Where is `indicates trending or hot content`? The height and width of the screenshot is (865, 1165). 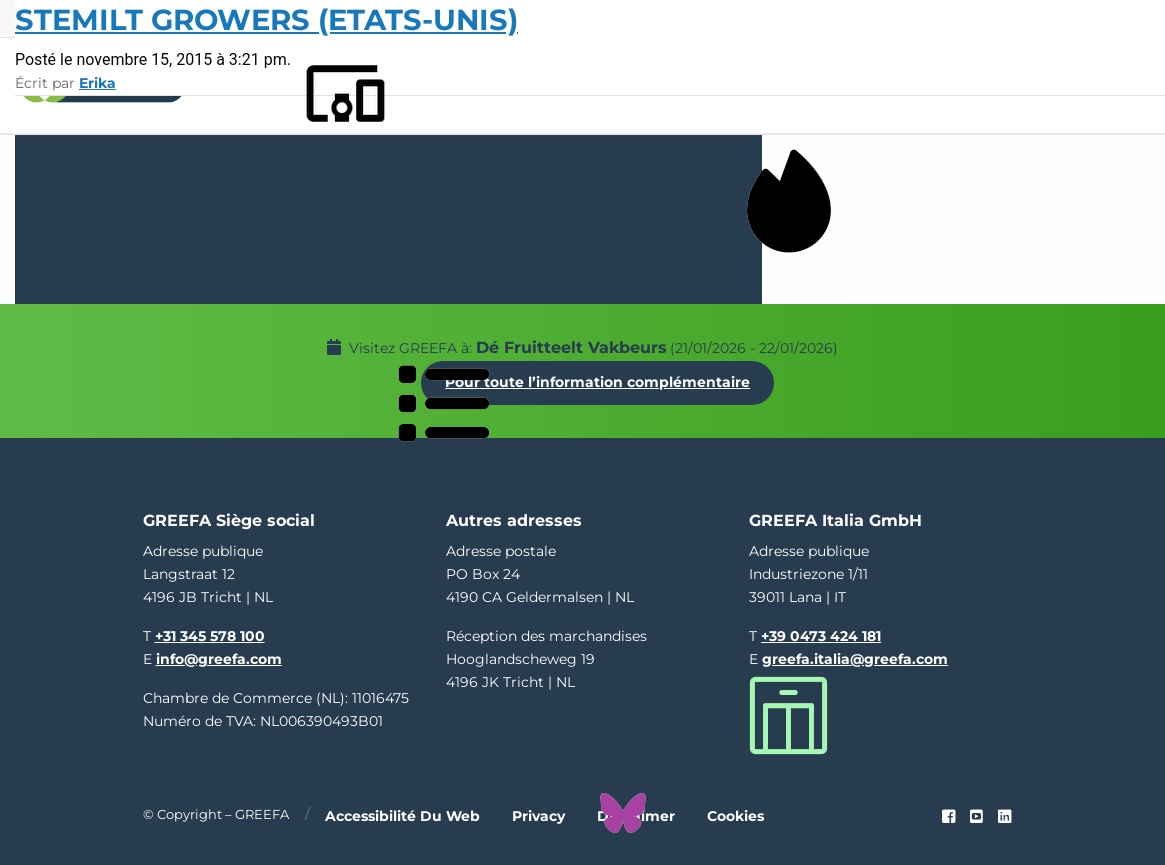 indicates trending or hot content is located at coordinates (789, 203).